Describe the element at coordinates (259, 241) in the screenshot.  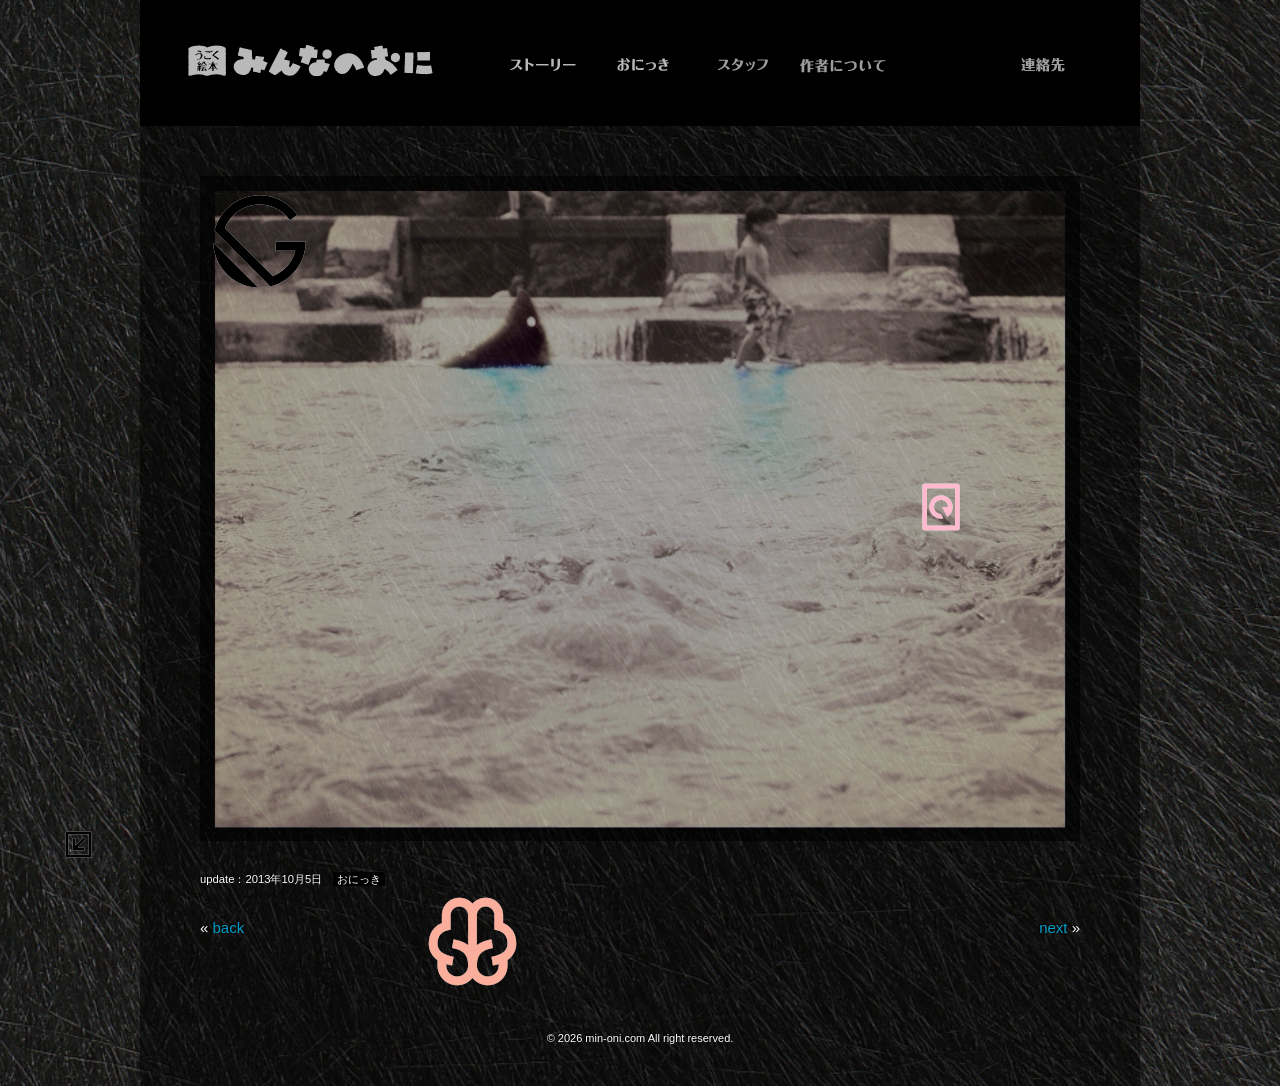
I see `gatsby framework logo` at that location.